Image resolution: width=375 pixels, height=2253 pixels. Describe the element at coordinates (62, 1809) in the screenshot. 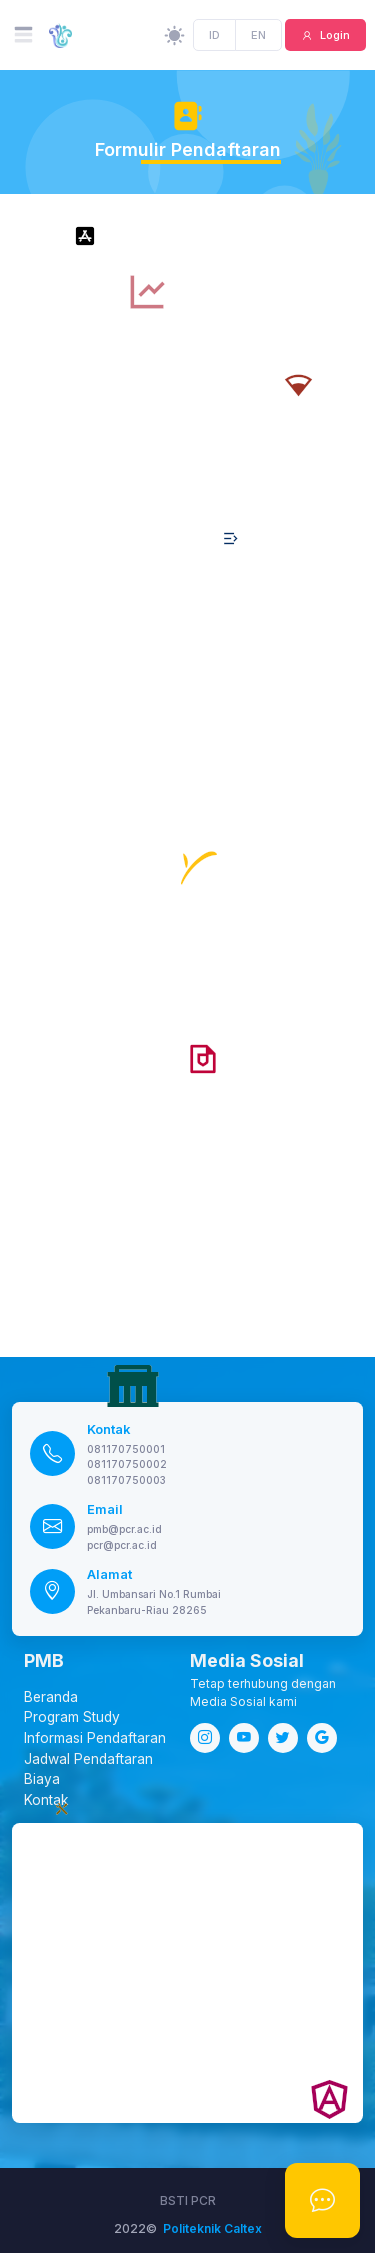

I see `access settings or configuration options` at that location.